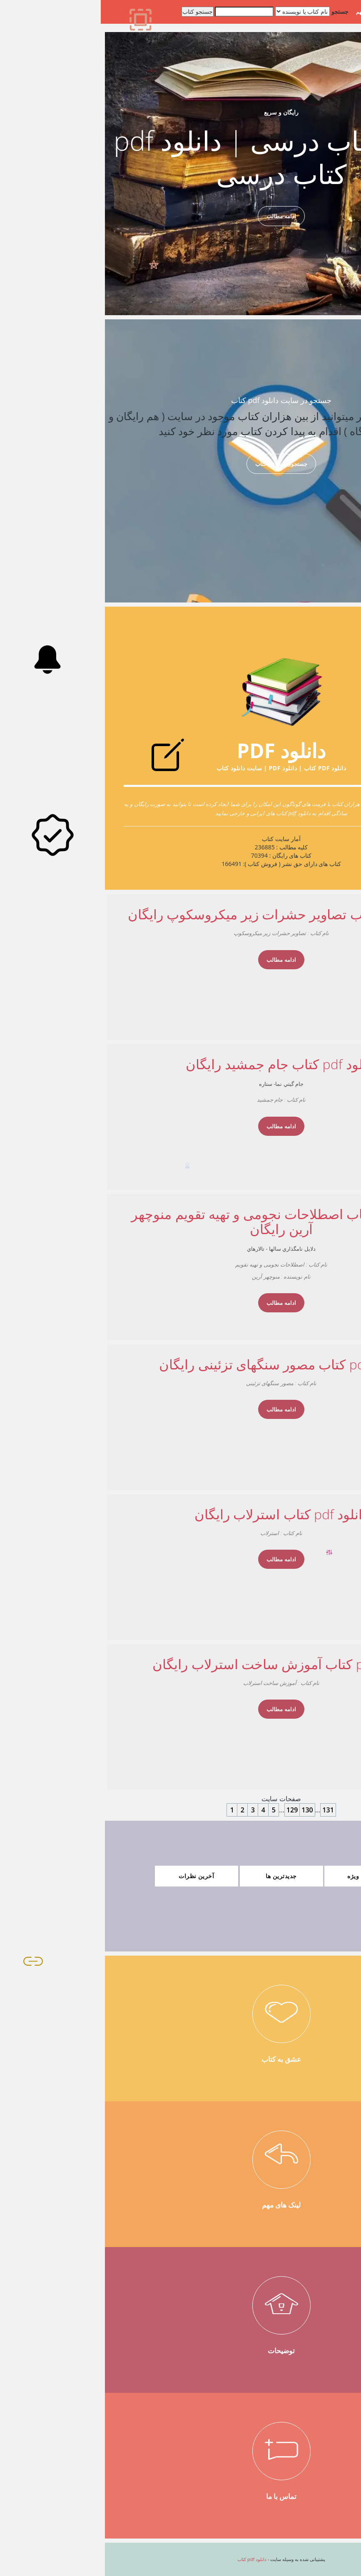  What do you see at coordinates (329, 1552) in the screenshot?
I see `adjust settings or preferences` at bounding box center [329, 1552].